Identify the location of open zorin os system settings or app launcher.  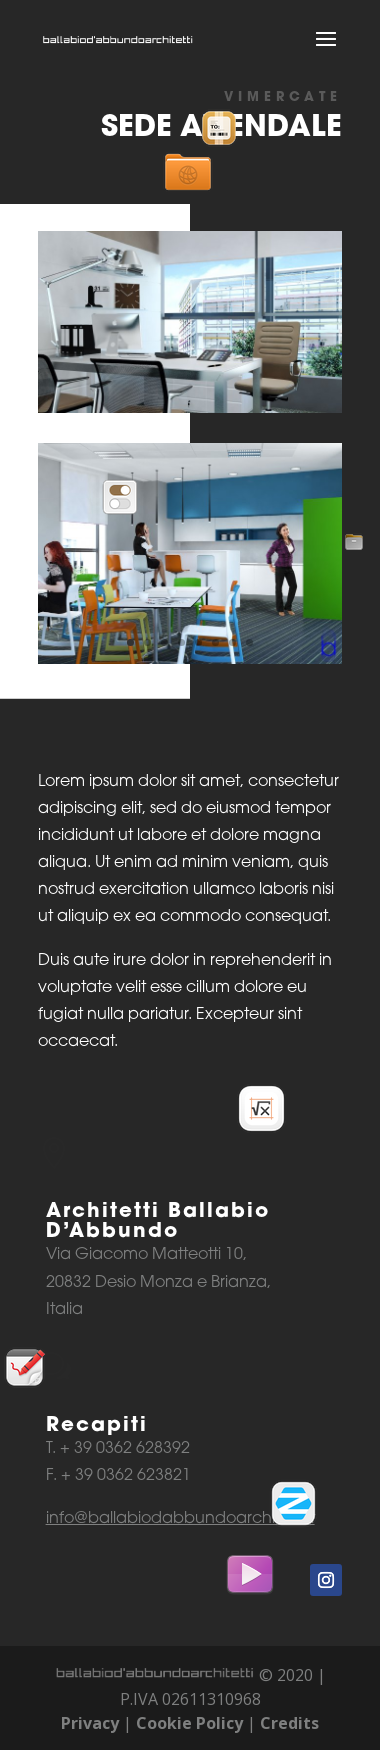
(293, 1503).